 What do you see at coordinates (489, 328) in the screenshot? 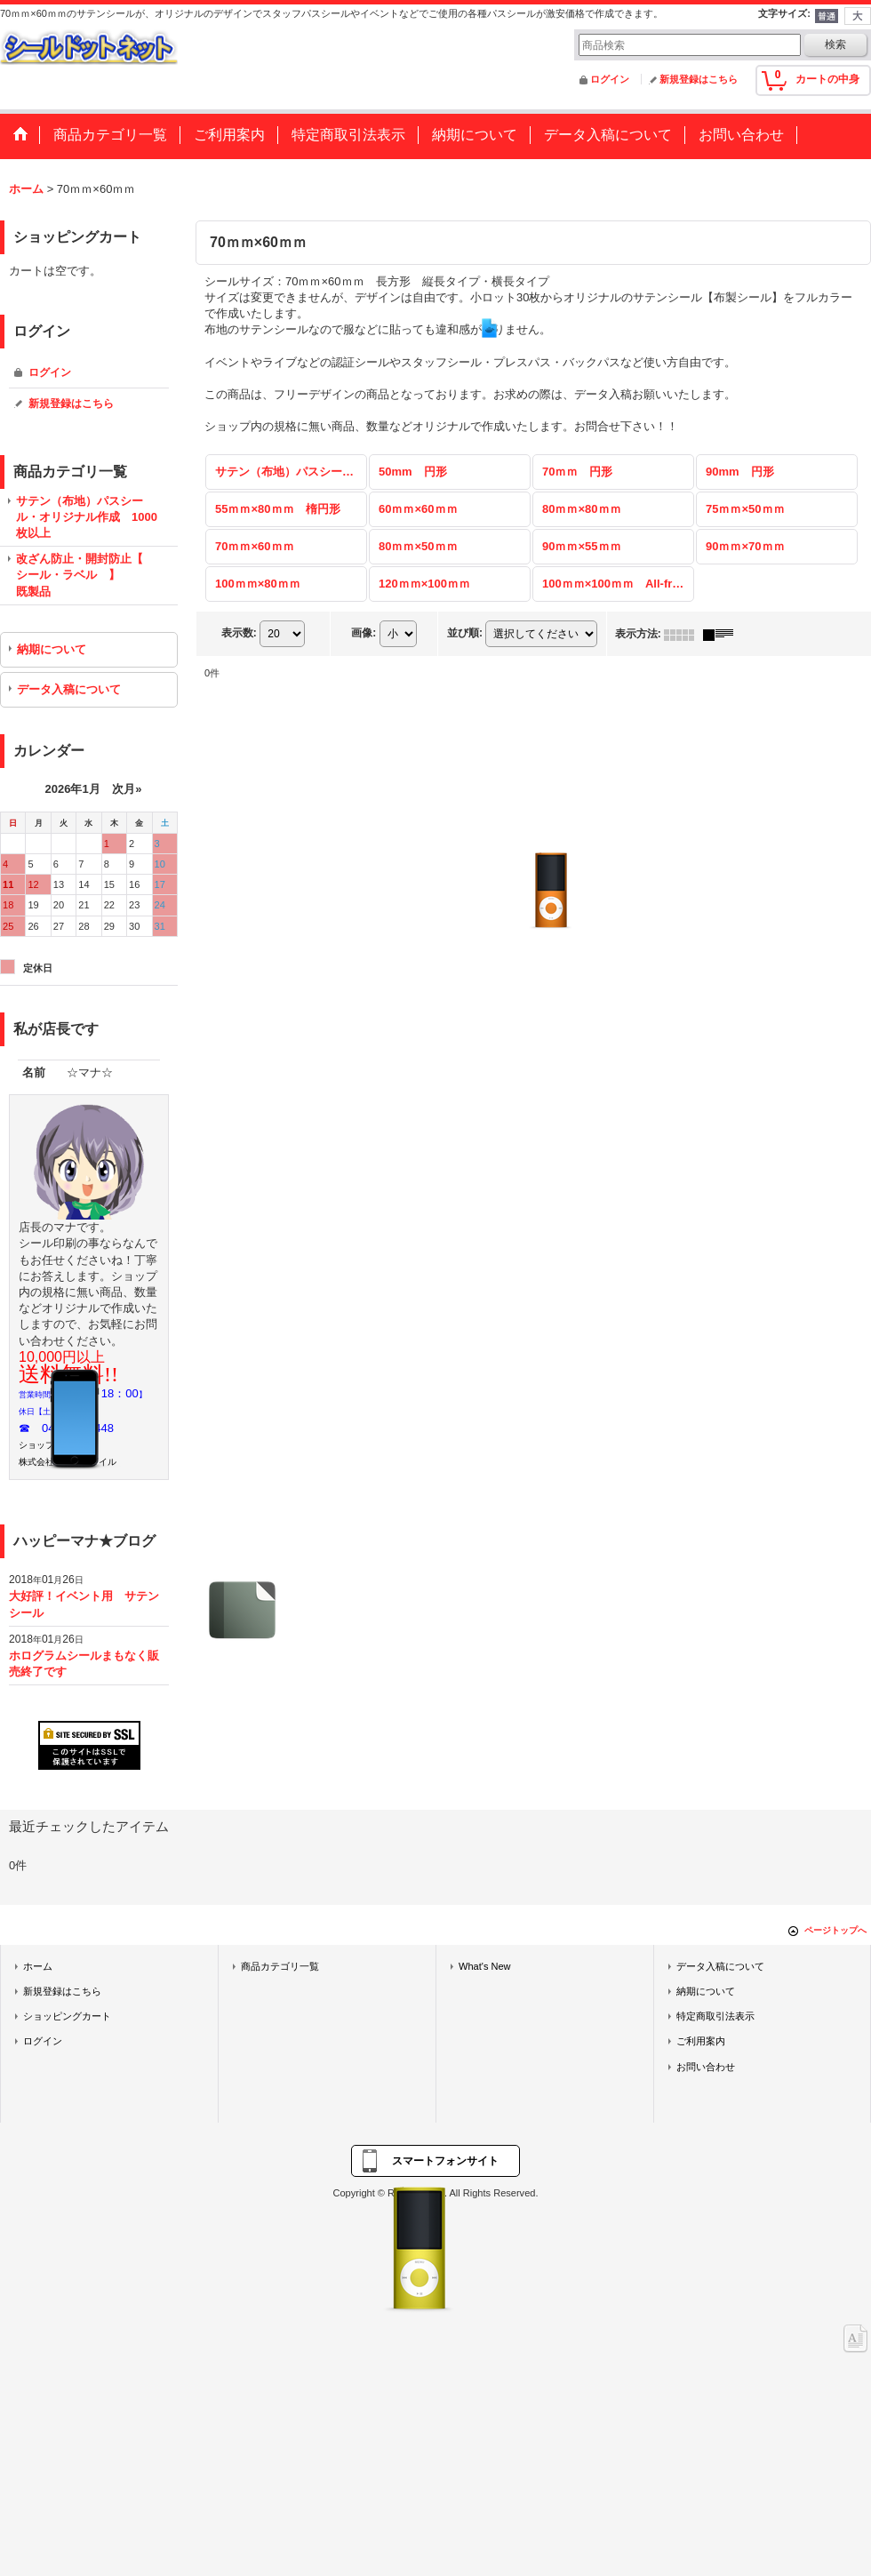
I see `a dockerfile or docker configuration file` at bounding box center [489, 328].